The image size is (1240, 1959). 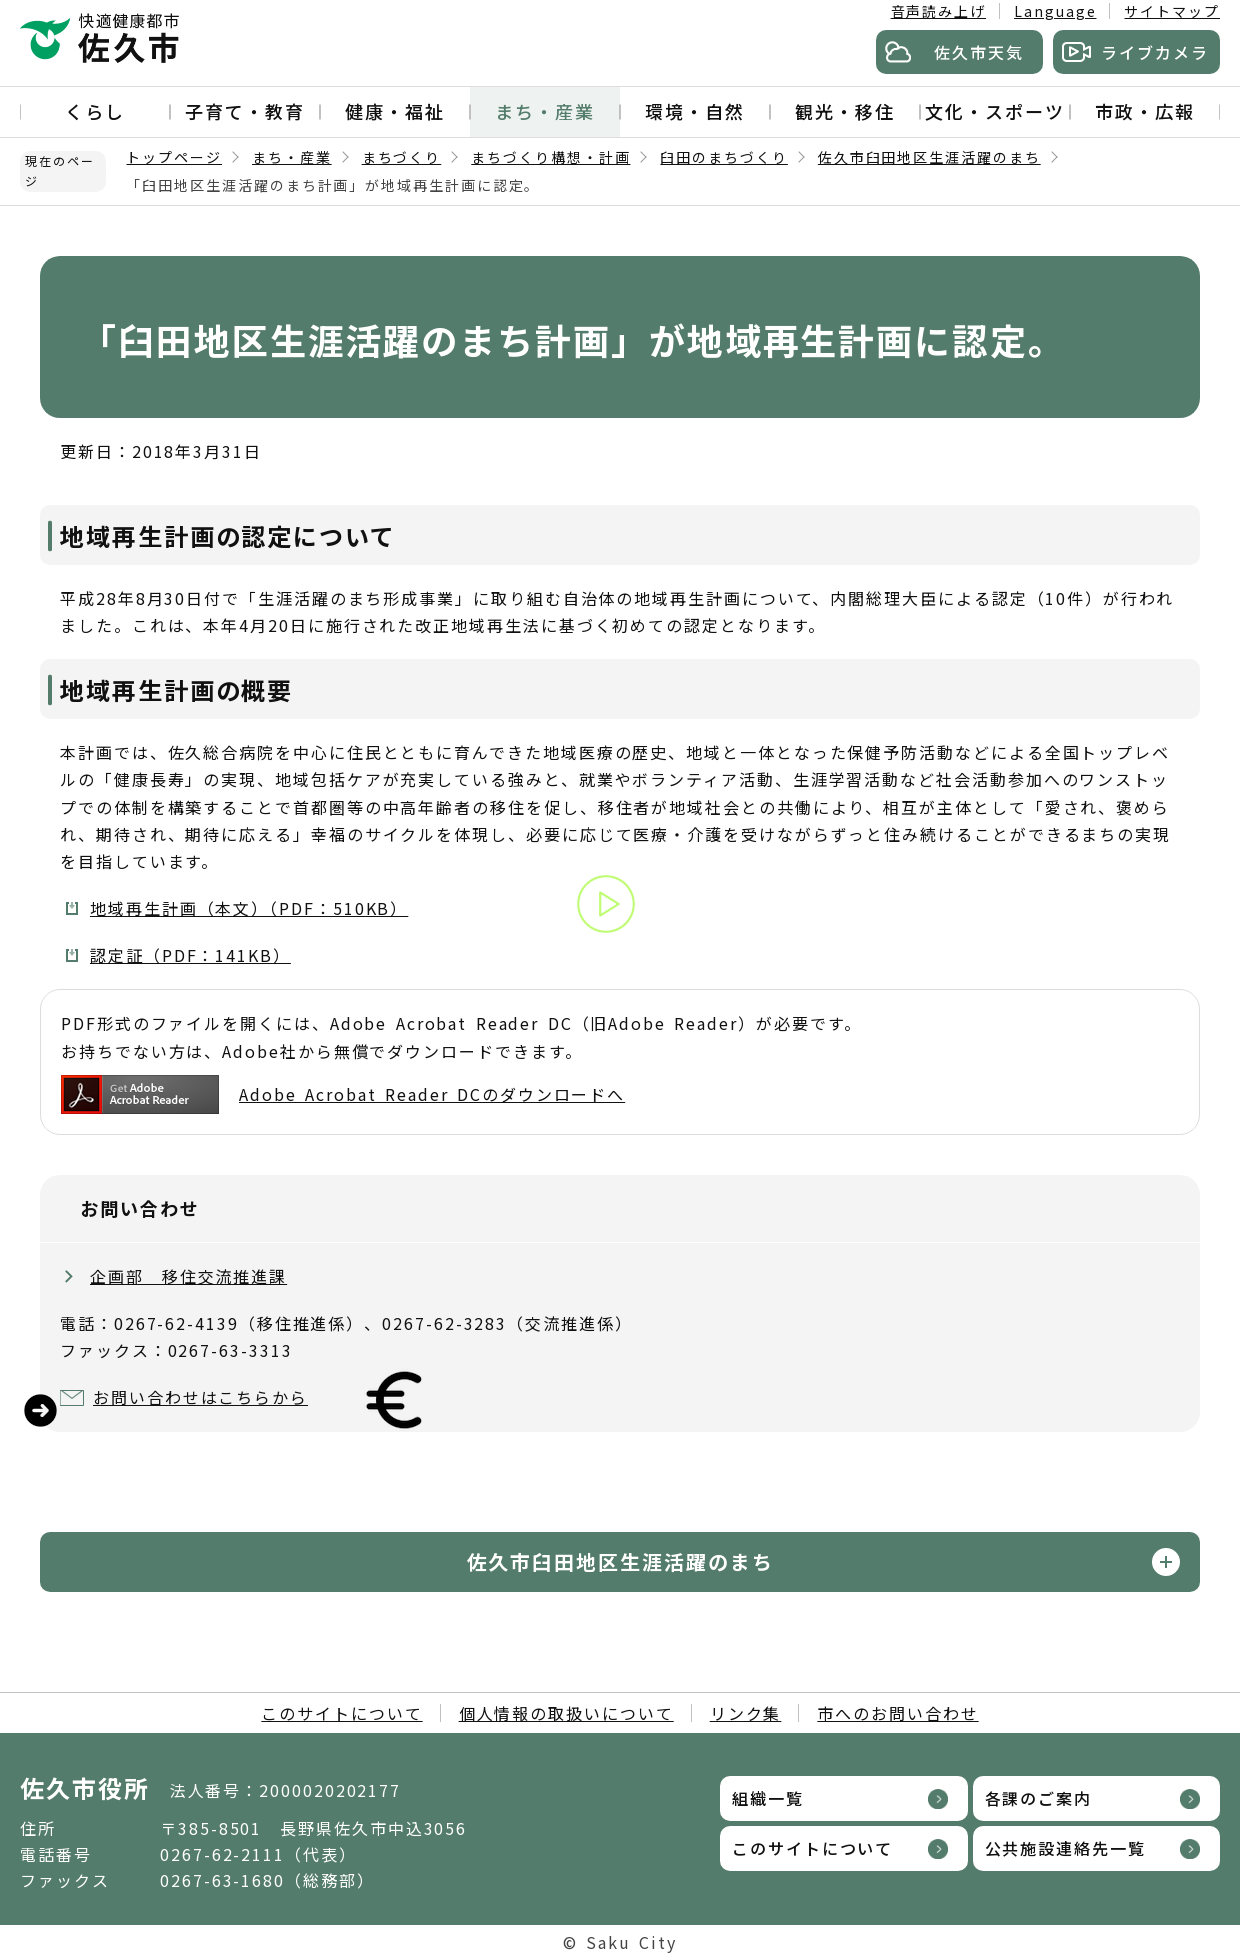 What do you see at coordinates (395, 1400) in the screenshot?
I see `view pricing in euros` at bounding box center [395, 1400].